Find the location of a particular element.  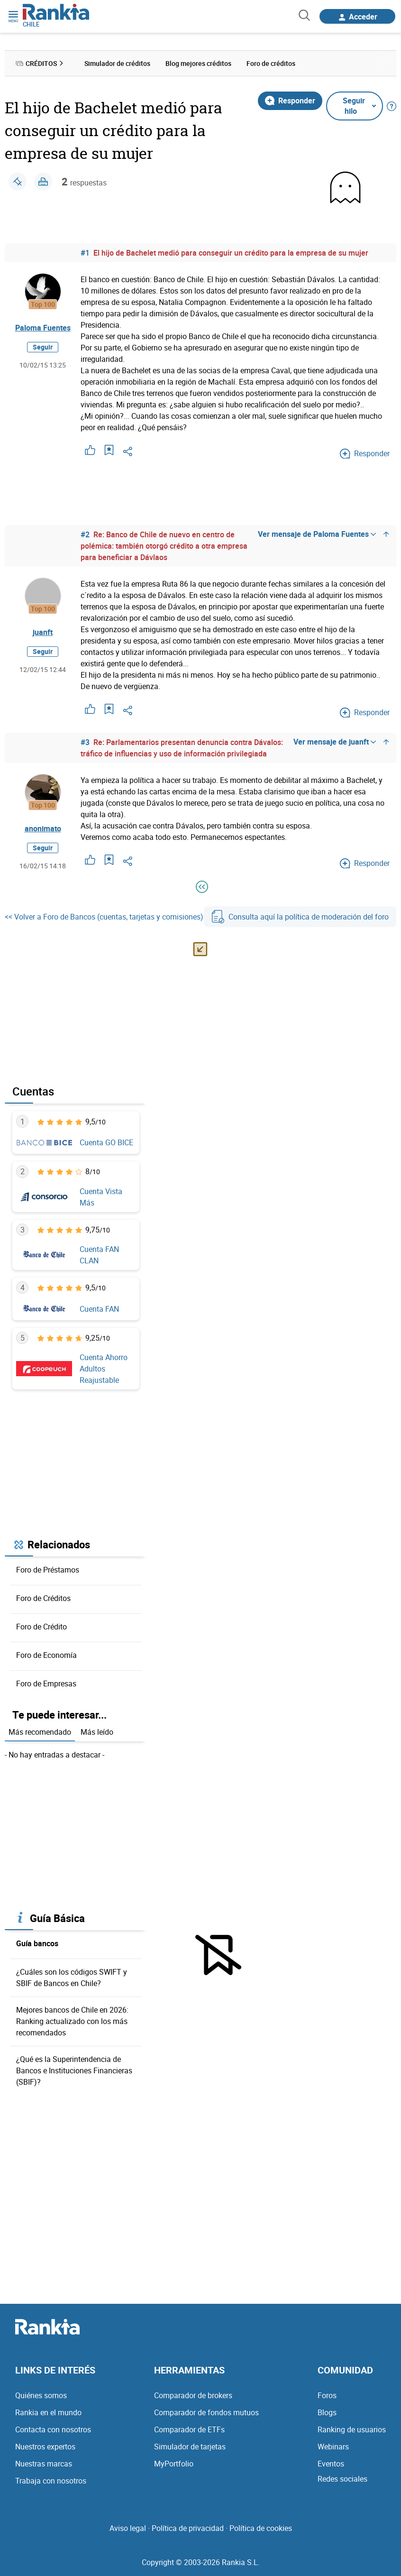

remove bookmark from saved items is located at coordinates (218, 1955).